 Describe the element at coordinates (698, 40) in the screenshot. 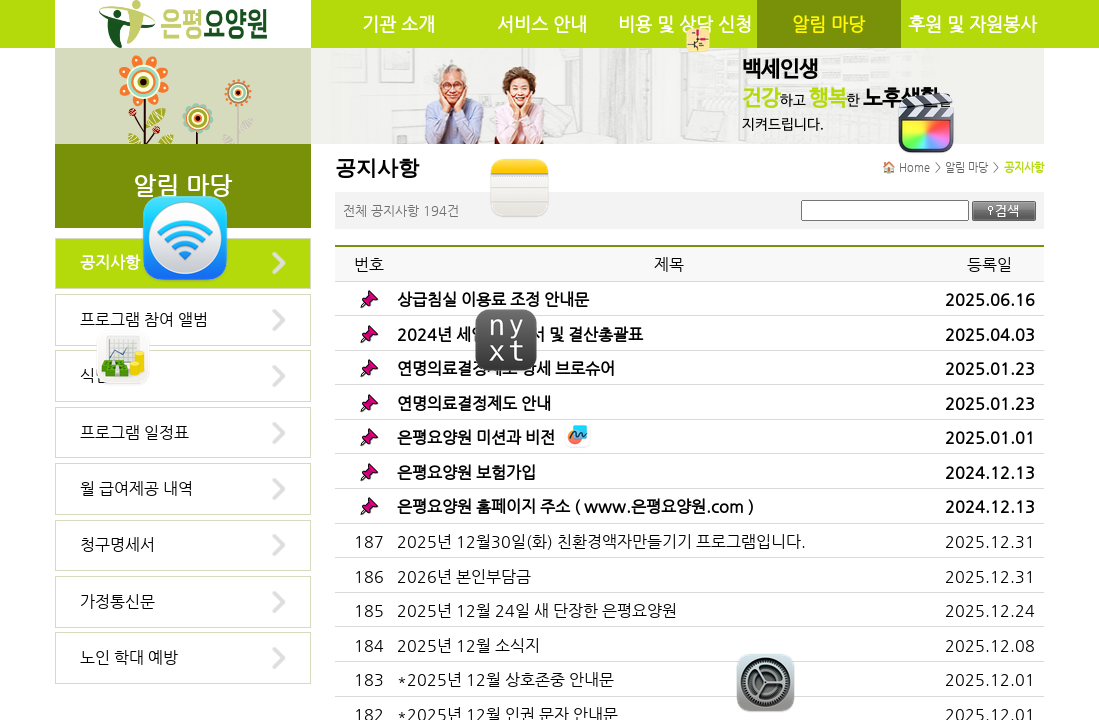

I see `open eeschema circuit schematic editor` at that location.